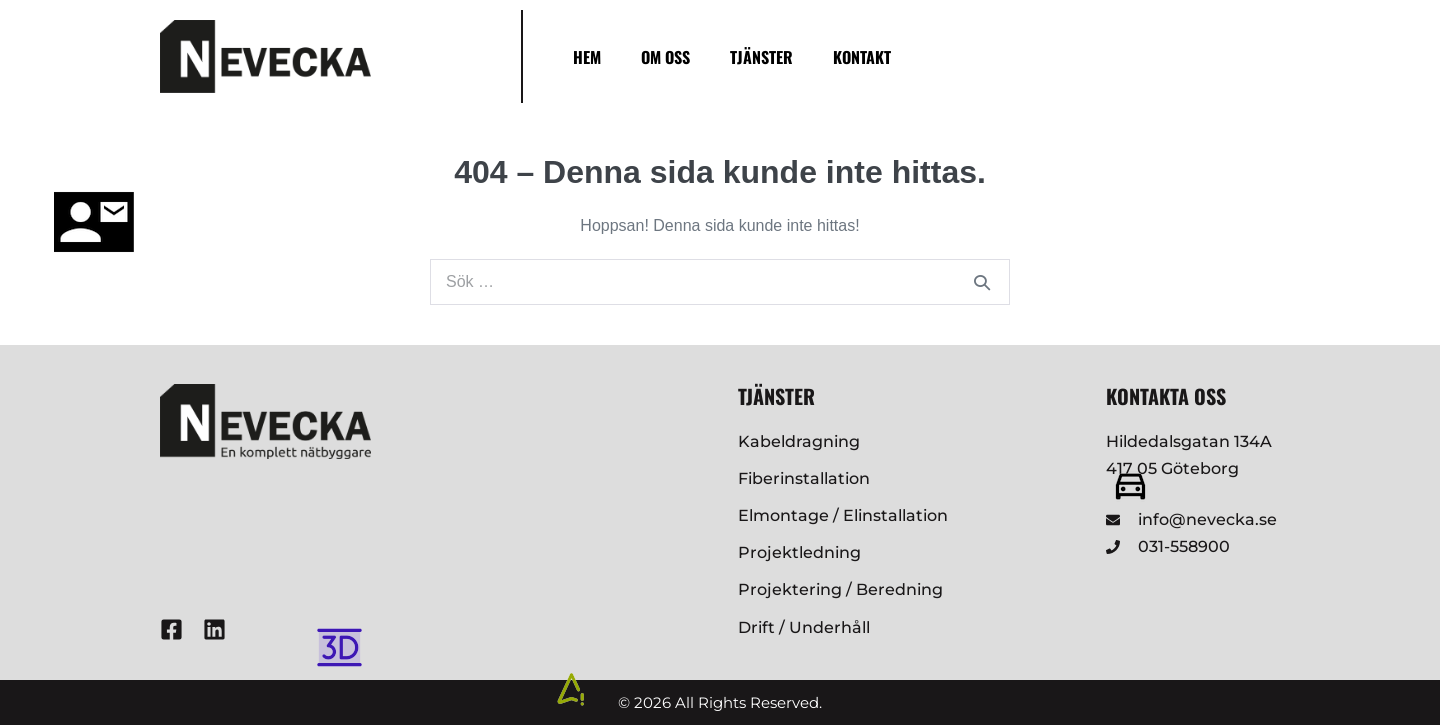  What do you see at coordinates (94, 222) in the screenshot?
I see `access contact information via email` at bounding box center [94, 222].